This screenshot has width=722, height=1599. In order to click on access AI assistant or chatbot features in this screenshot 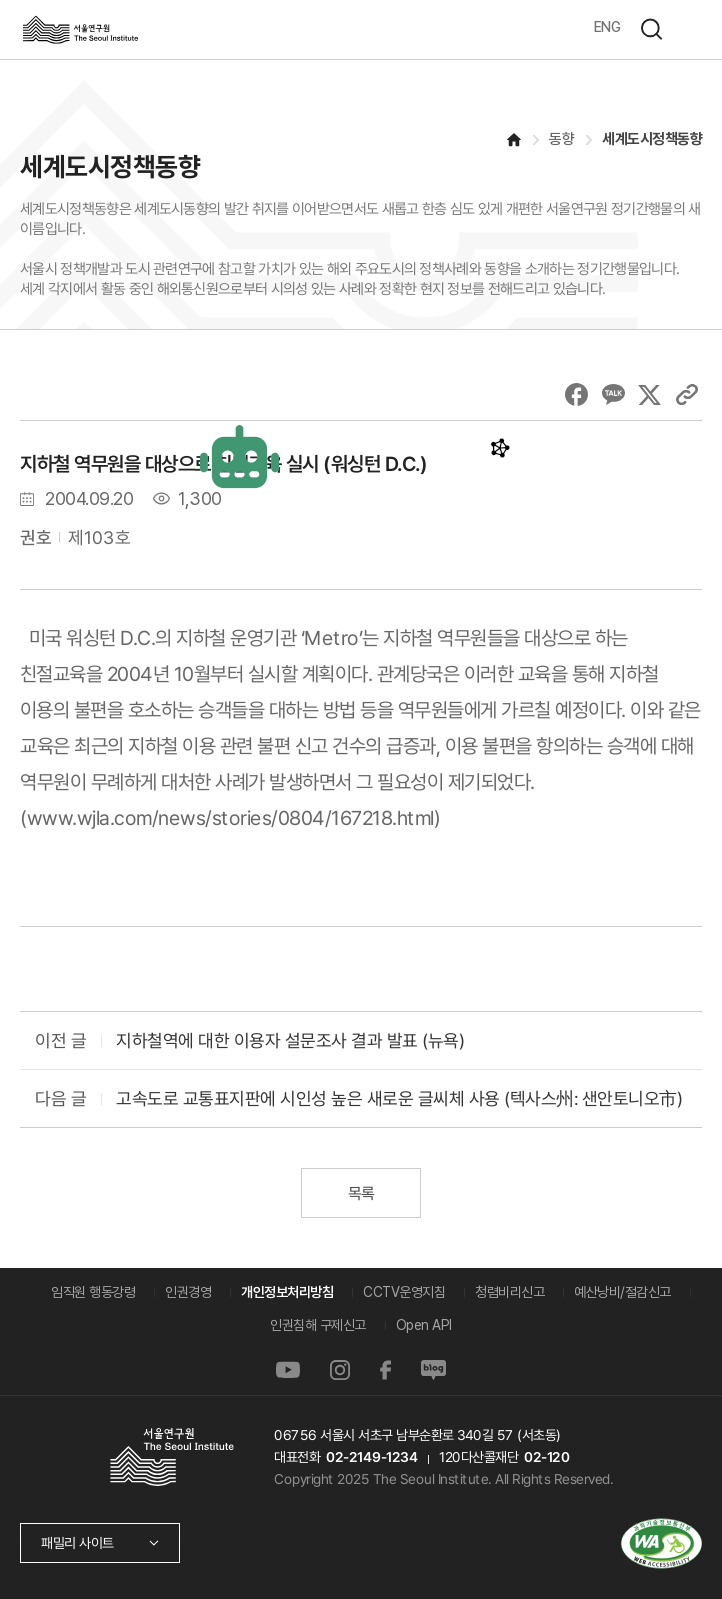, I will do `click(239, 460)`.